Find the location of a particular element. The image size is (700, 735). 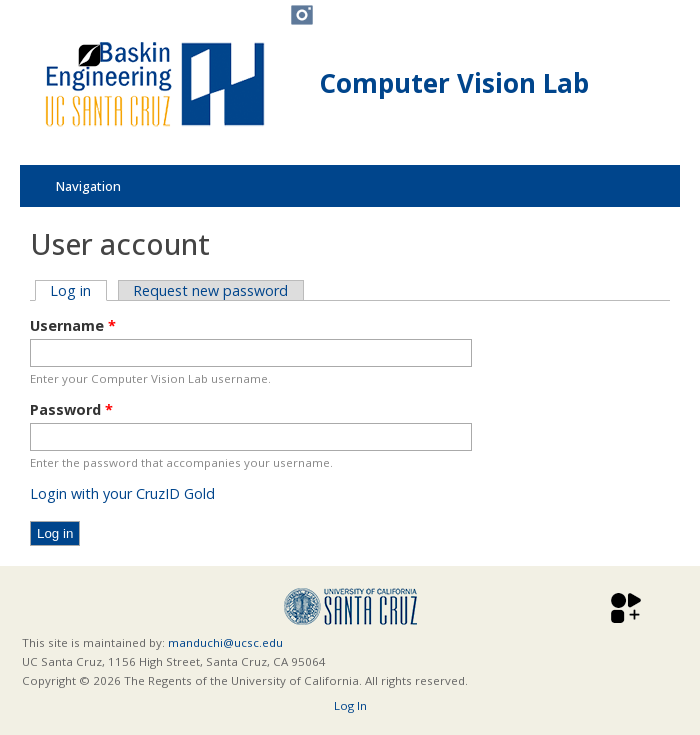

open the flathub app store is located at coordinates (626, 608).